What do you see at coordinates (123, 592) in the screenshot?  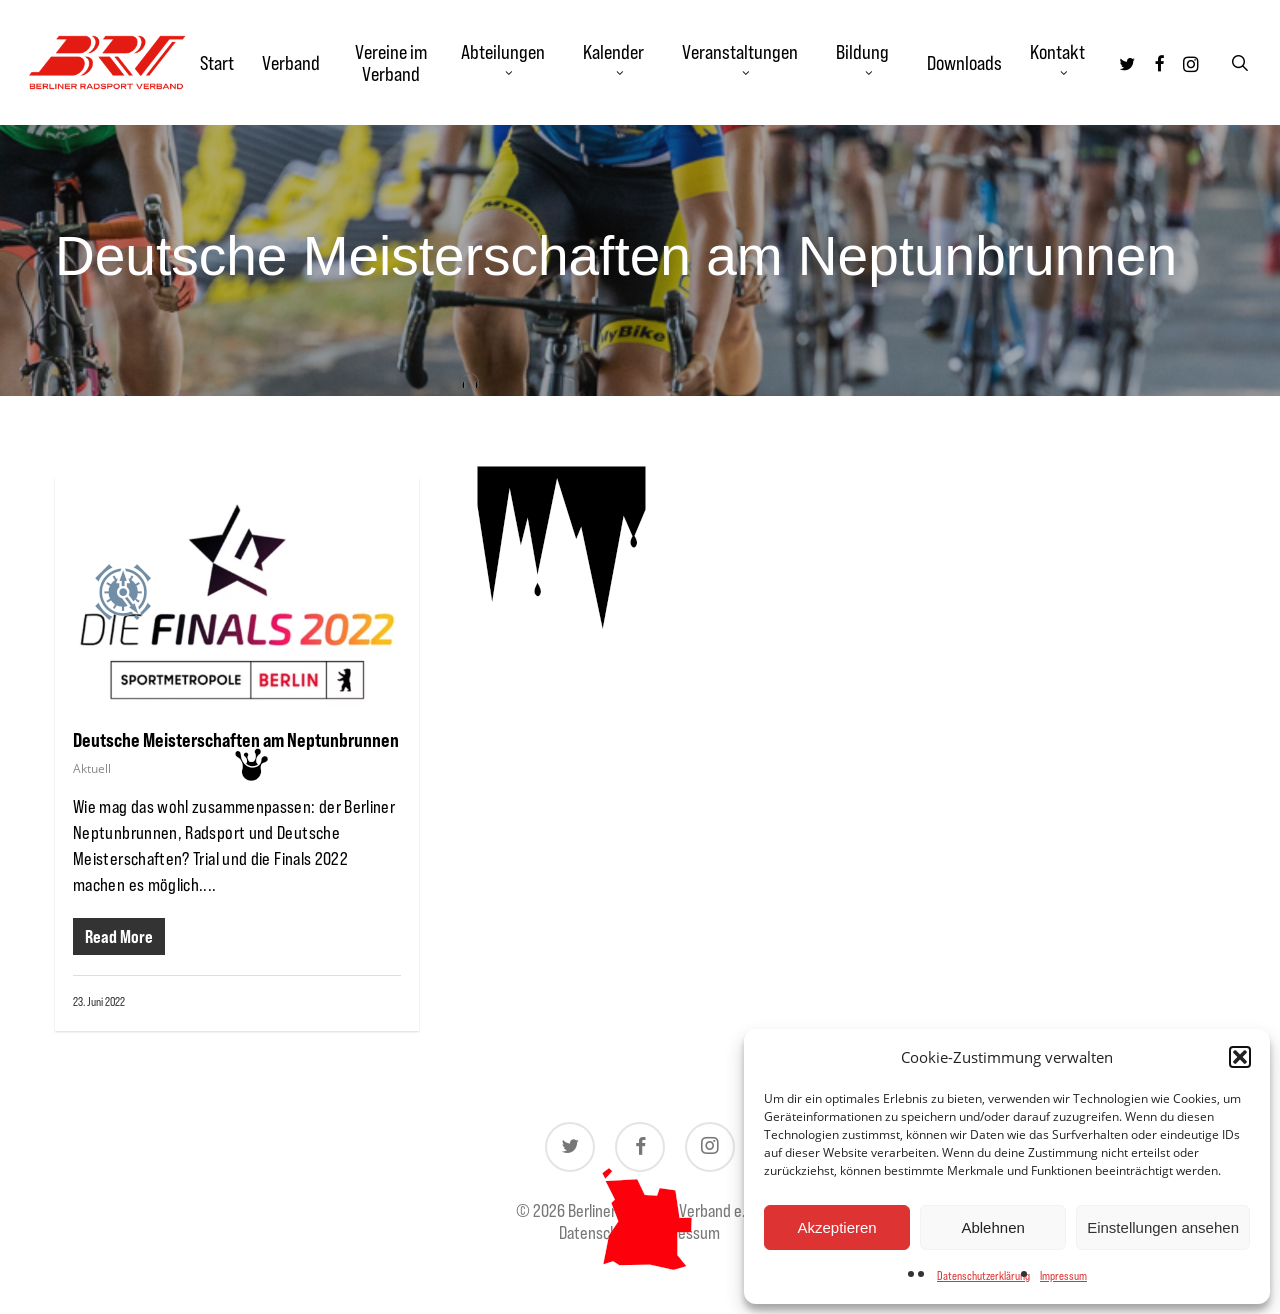 I see `access automation or scheduled task settings` at bounding box center [123, 592].